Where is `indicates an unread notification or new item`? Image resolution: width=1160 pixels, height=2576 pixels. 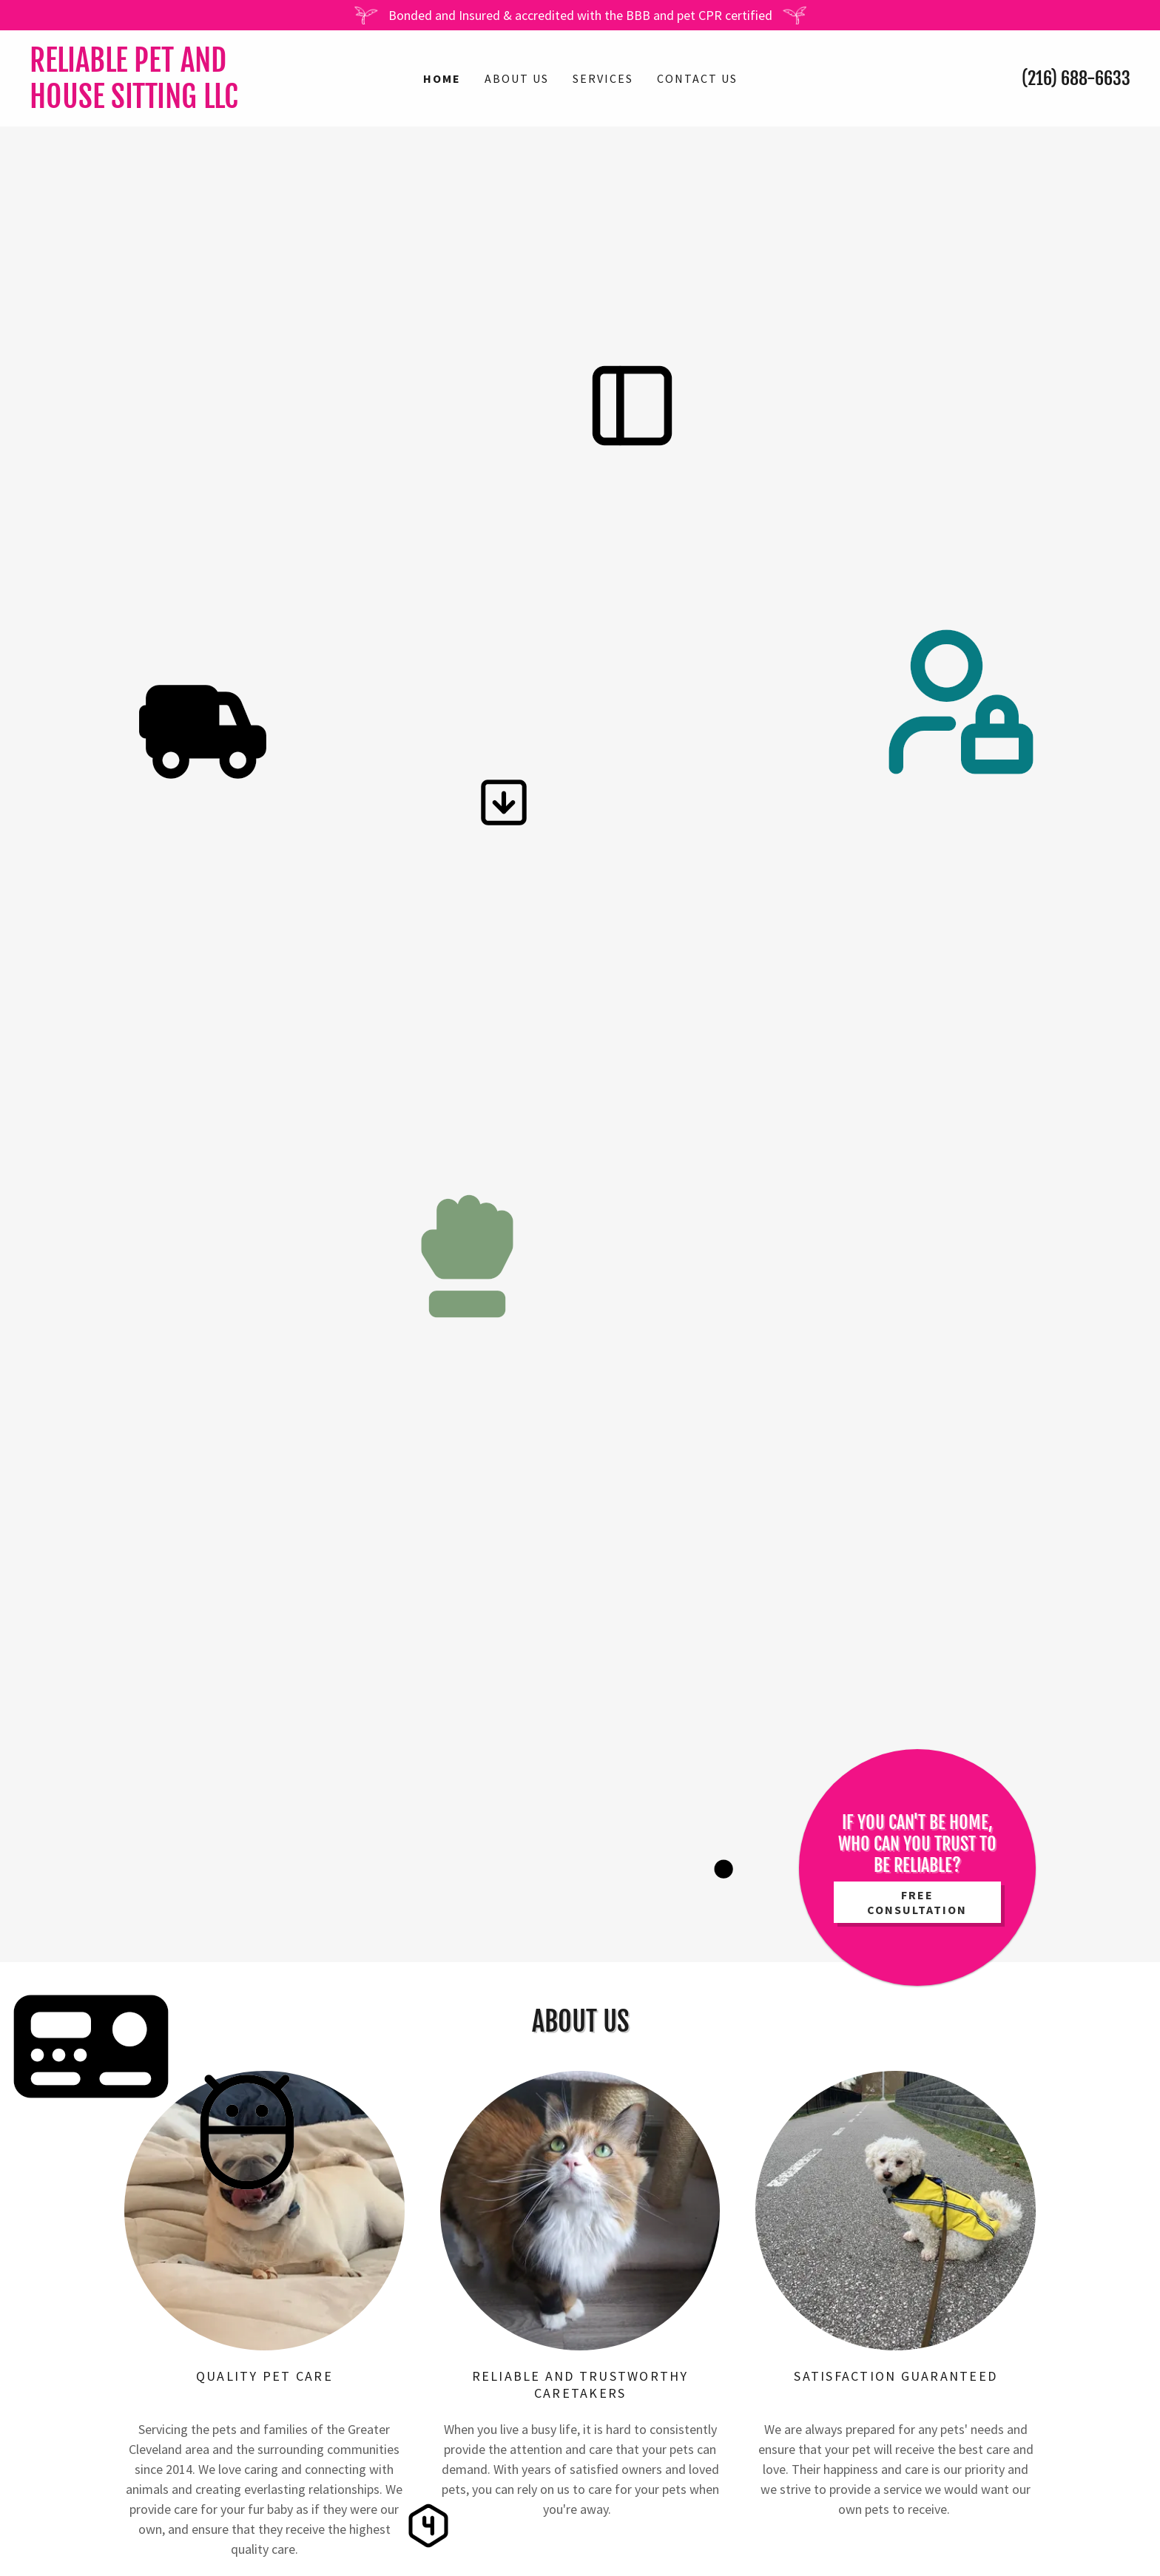
indicates an unread notification or new item is located at coordinates (723, 1868).